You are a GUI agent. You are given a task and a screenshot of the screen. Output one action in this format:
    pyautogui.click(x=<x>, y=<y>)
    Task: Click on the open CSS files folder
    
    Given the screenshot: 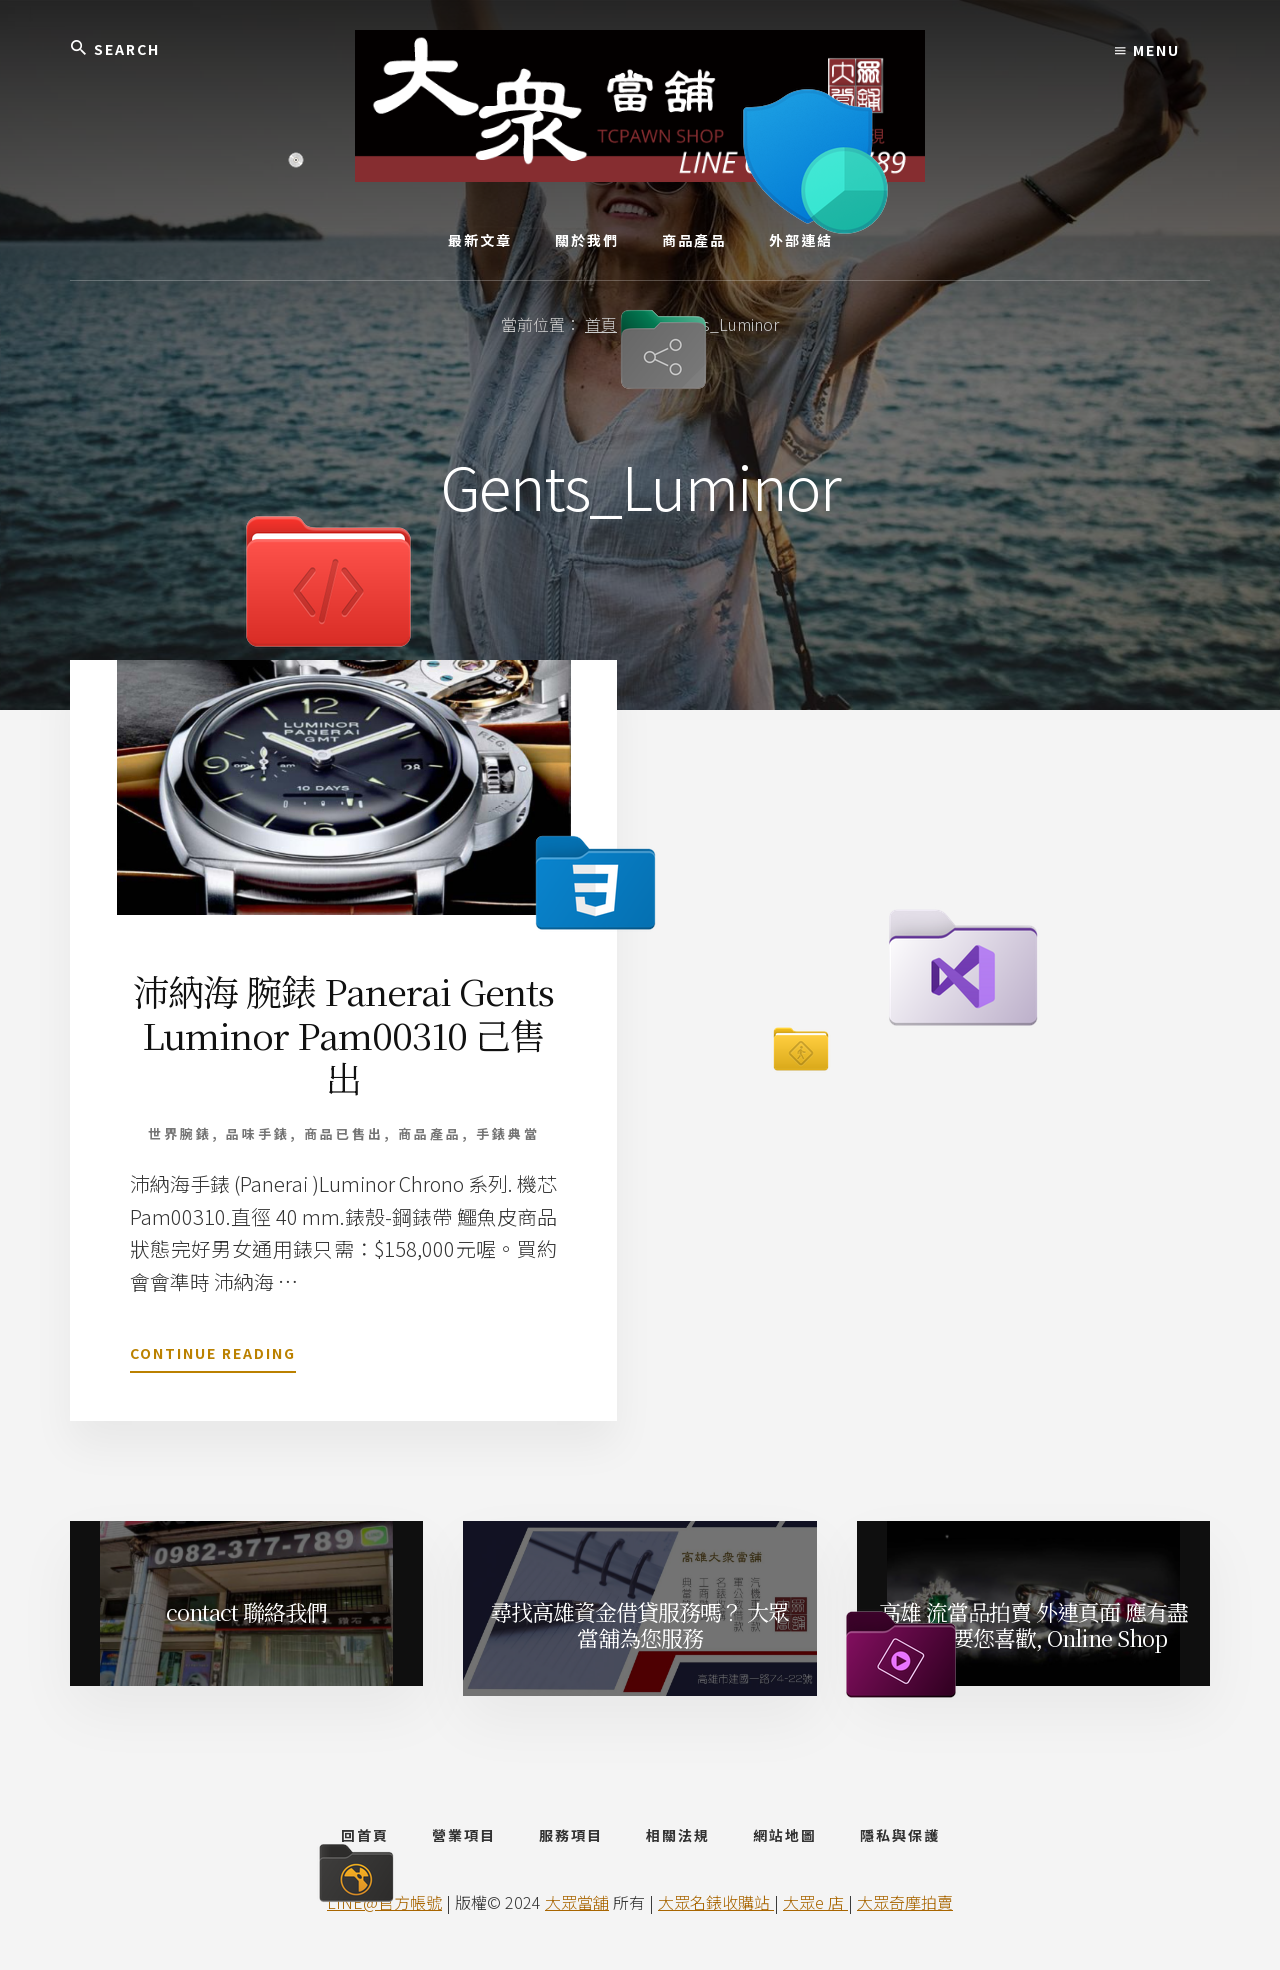 What is the action you would take?
    pyautogui.click(x=595, y=886)
    